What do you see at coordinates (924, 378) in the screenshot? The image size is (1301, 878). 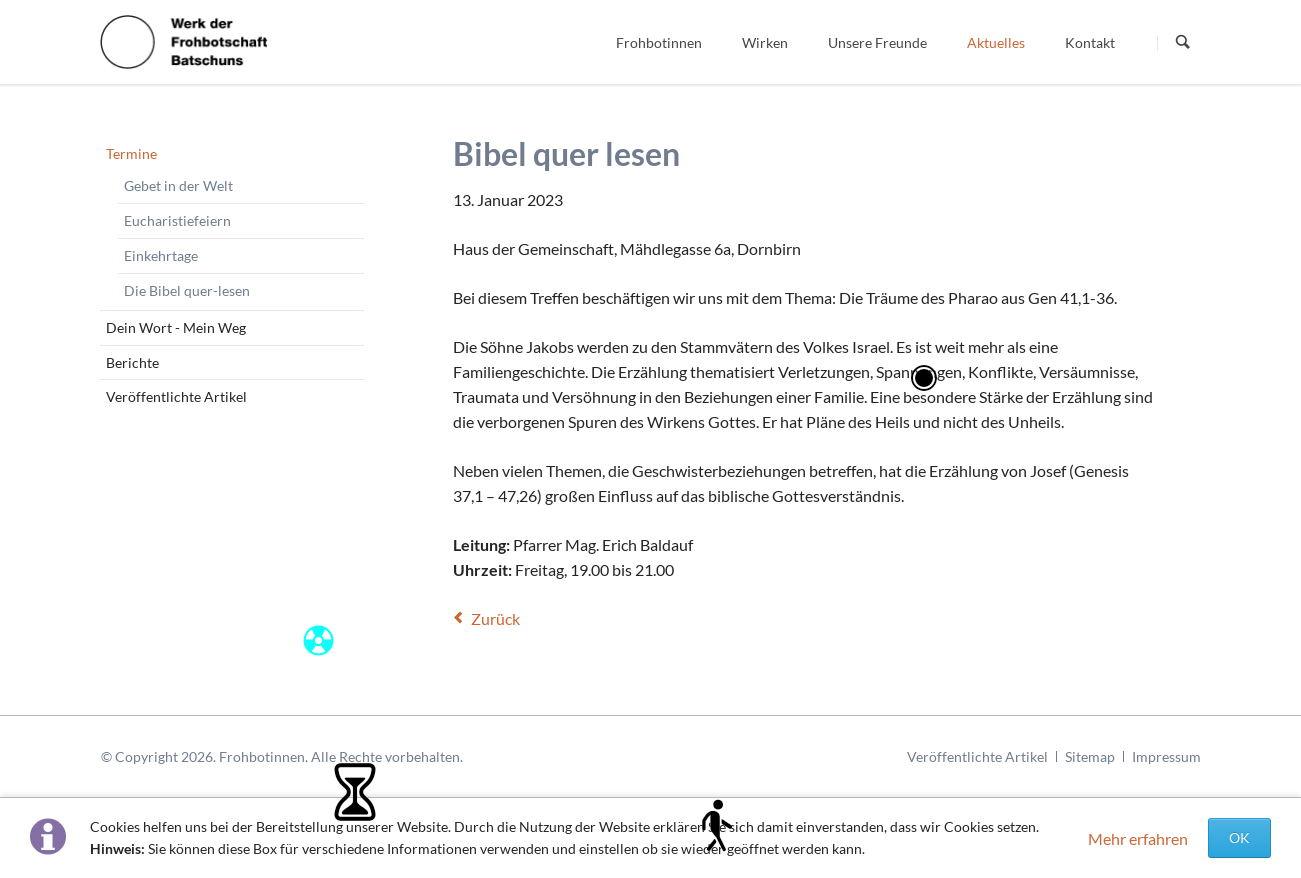 I see `selected option in a radio button group` at bounding box center [924, 378].